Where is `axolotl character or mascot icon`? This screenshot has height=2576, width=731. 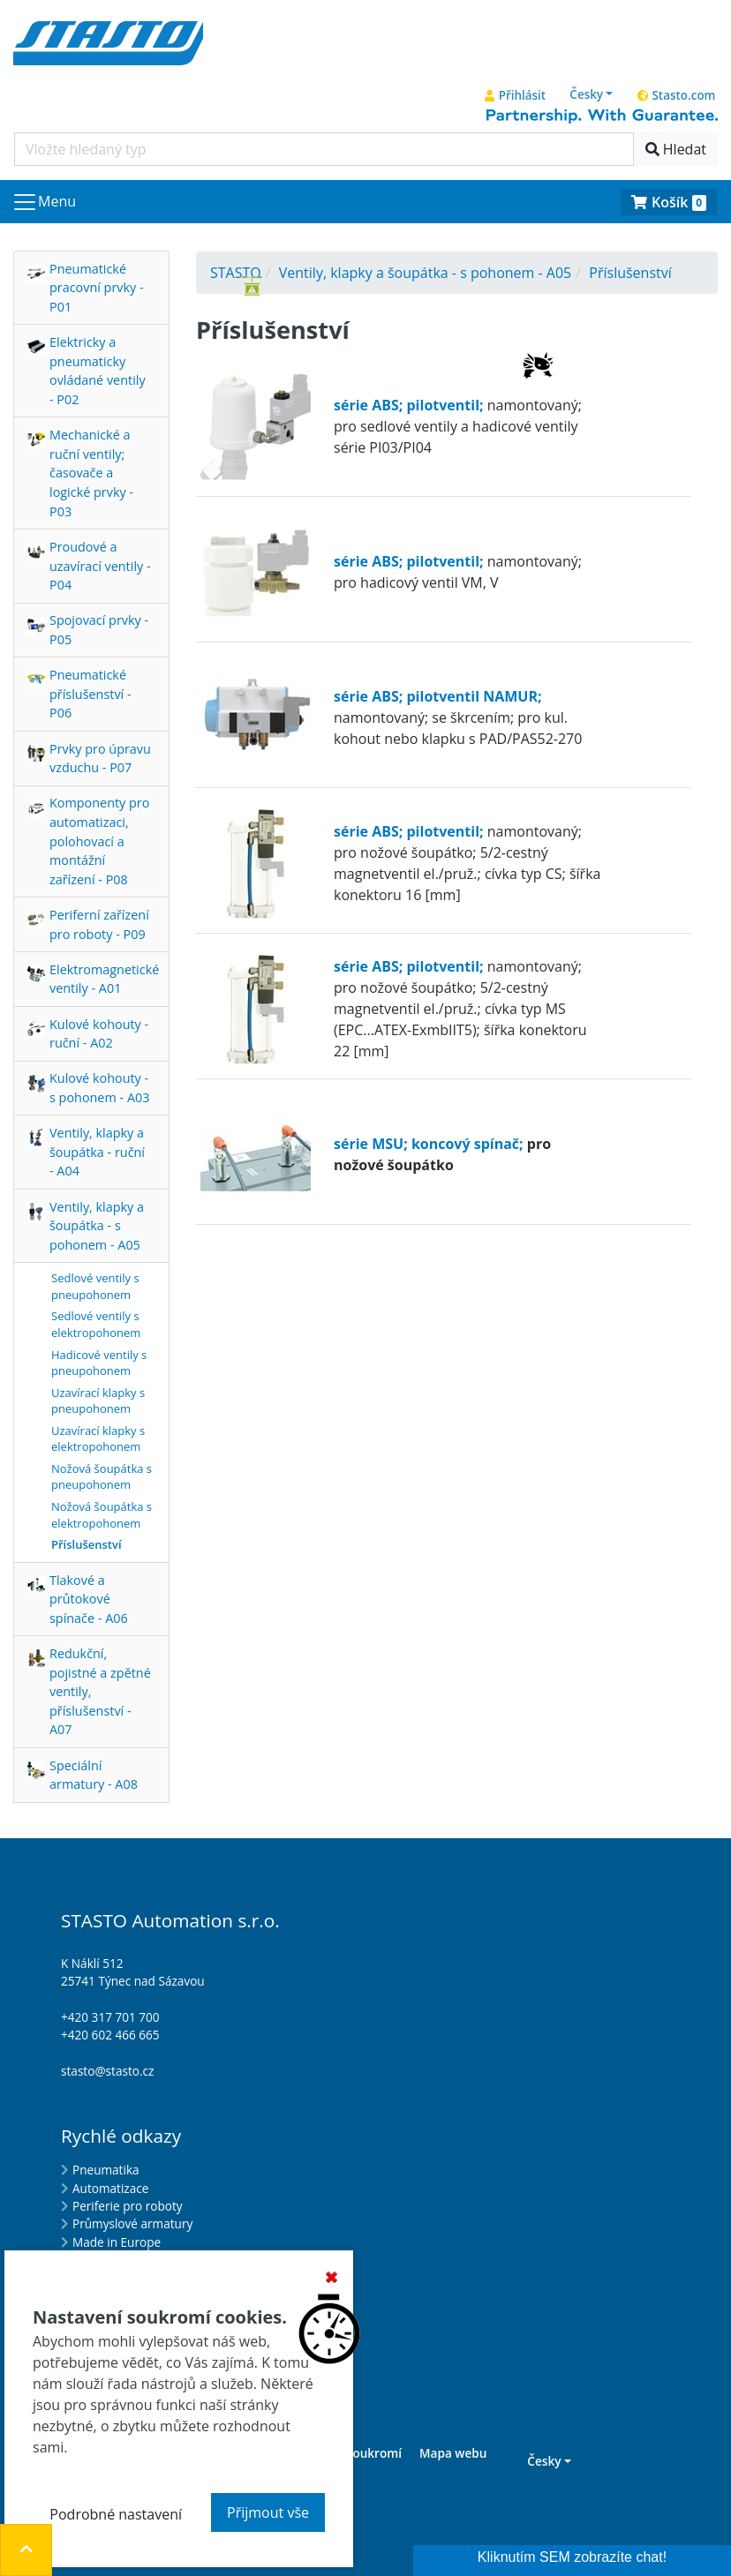
axolotl character or mascot icon is located at coordinates (538, 364).